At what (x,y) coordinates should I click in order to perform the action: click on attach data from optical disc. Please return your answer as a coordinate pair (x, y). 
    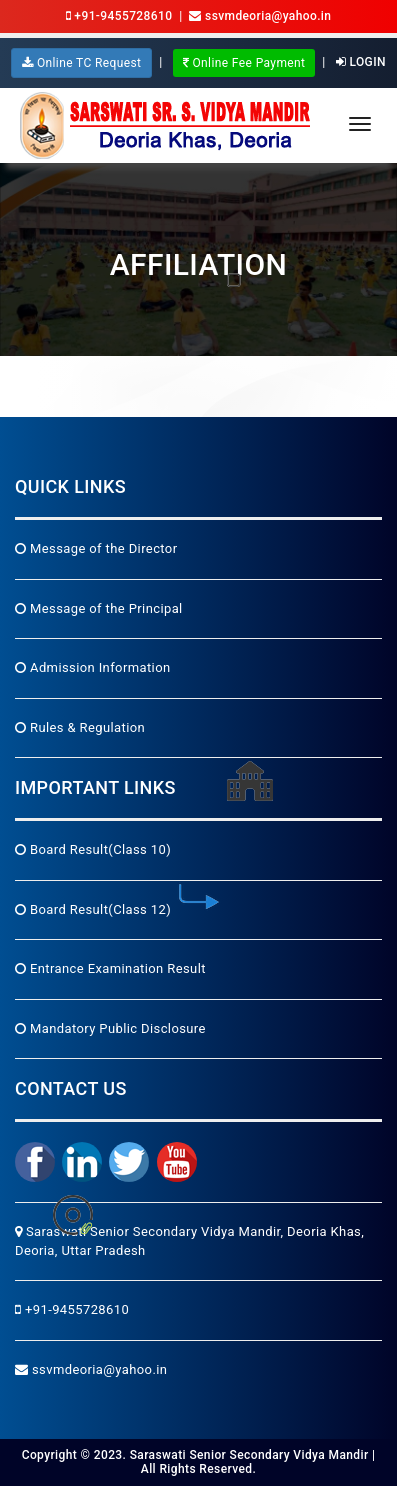
    Looking at the image, I should click on (73, 1215).